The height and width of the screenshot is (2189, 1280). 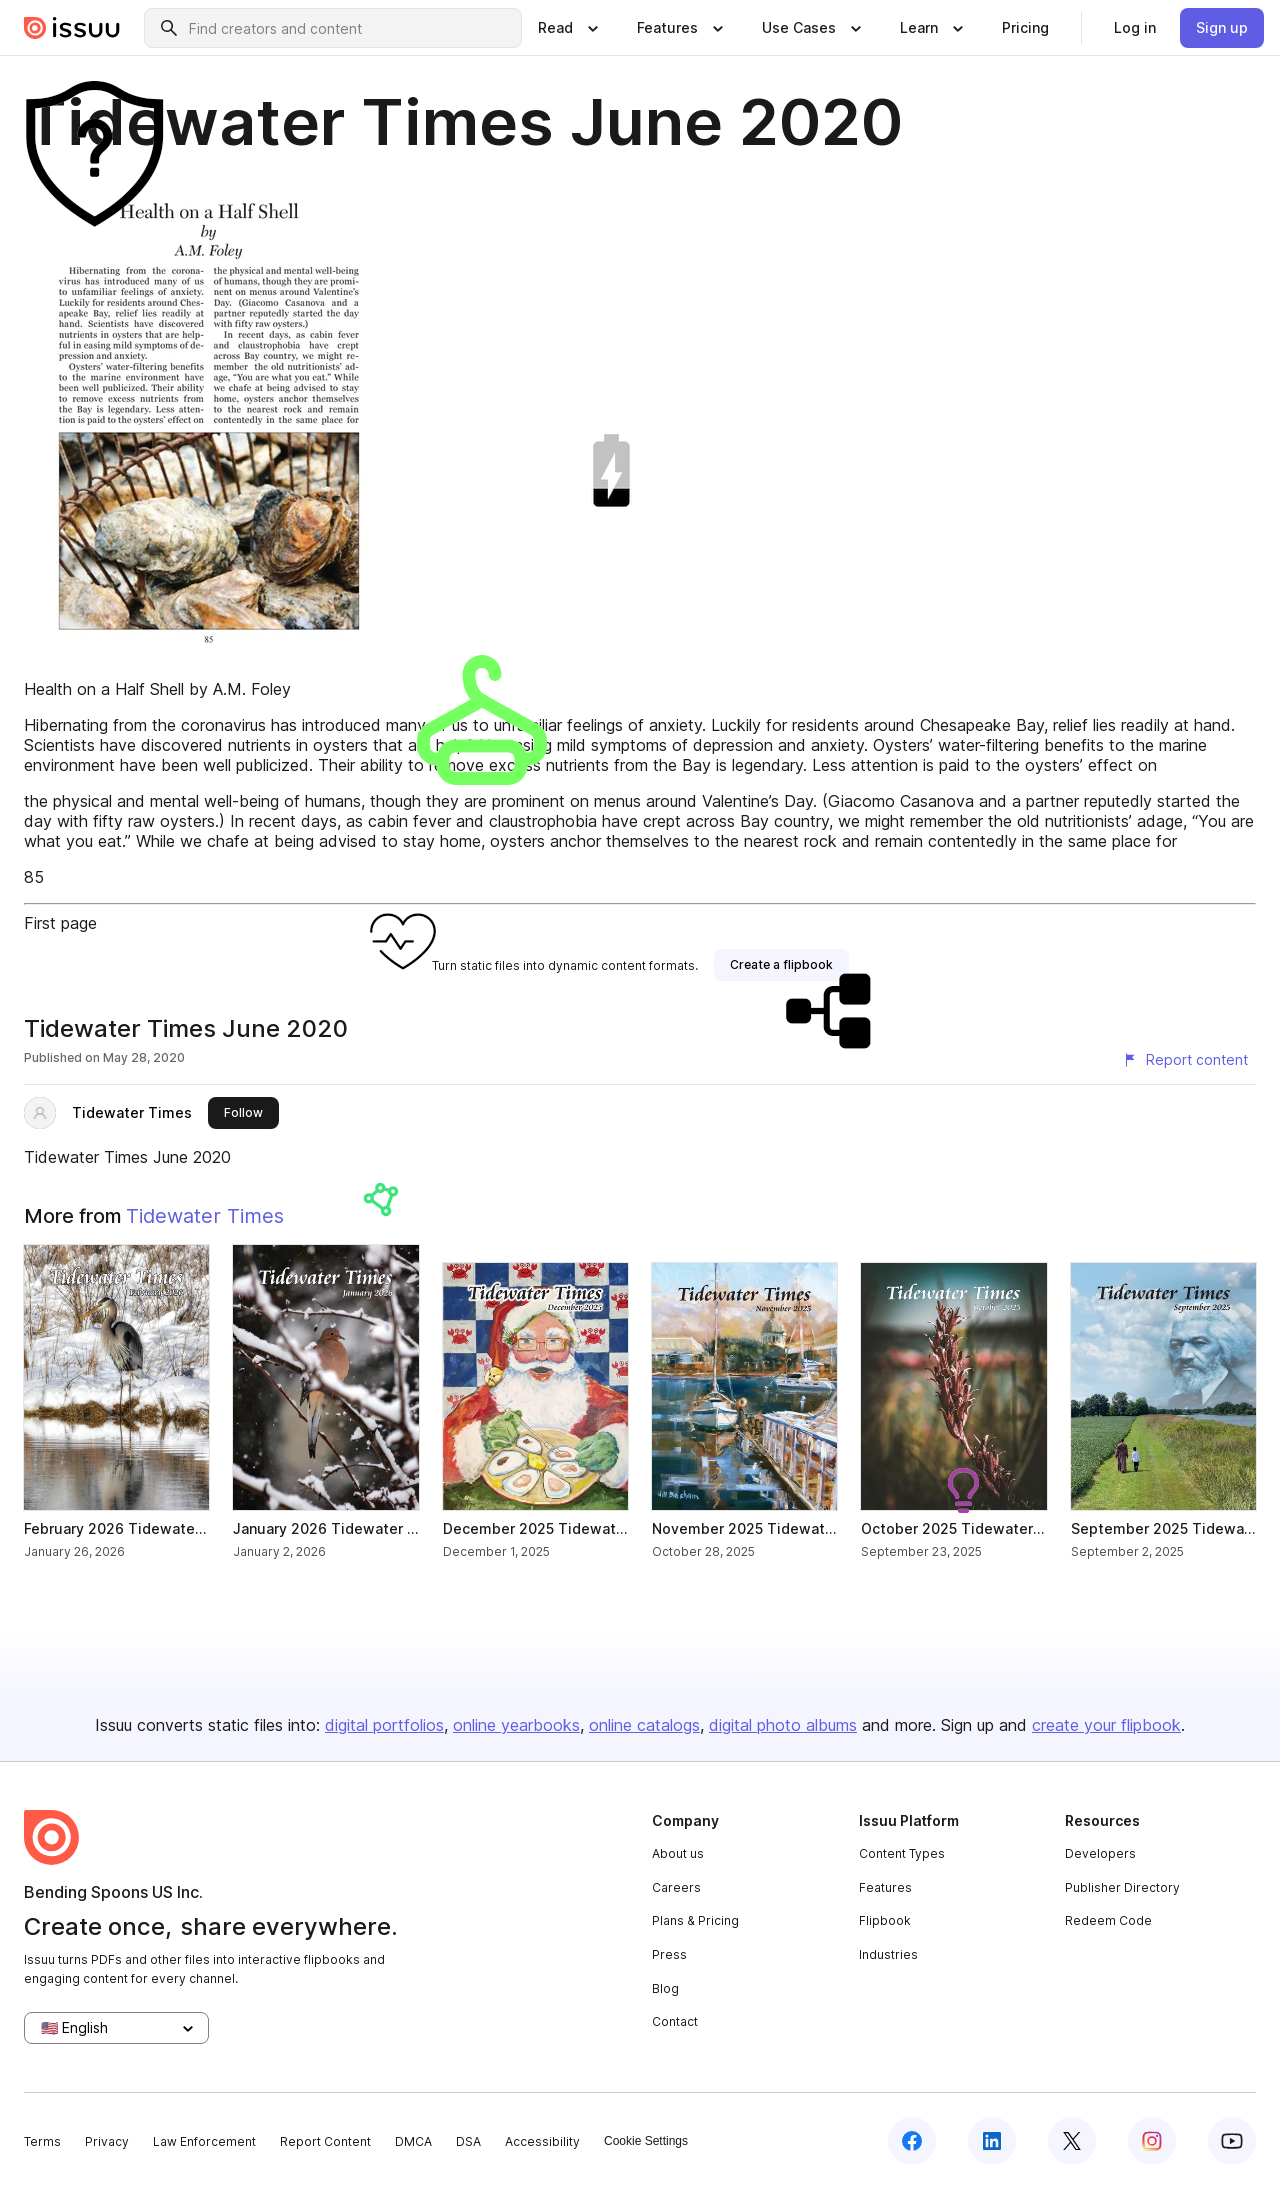 What do you see at coordinates (403, 939) in the screenshot?
I see `view health or fitness metrics` at bounding box center [403, 939].